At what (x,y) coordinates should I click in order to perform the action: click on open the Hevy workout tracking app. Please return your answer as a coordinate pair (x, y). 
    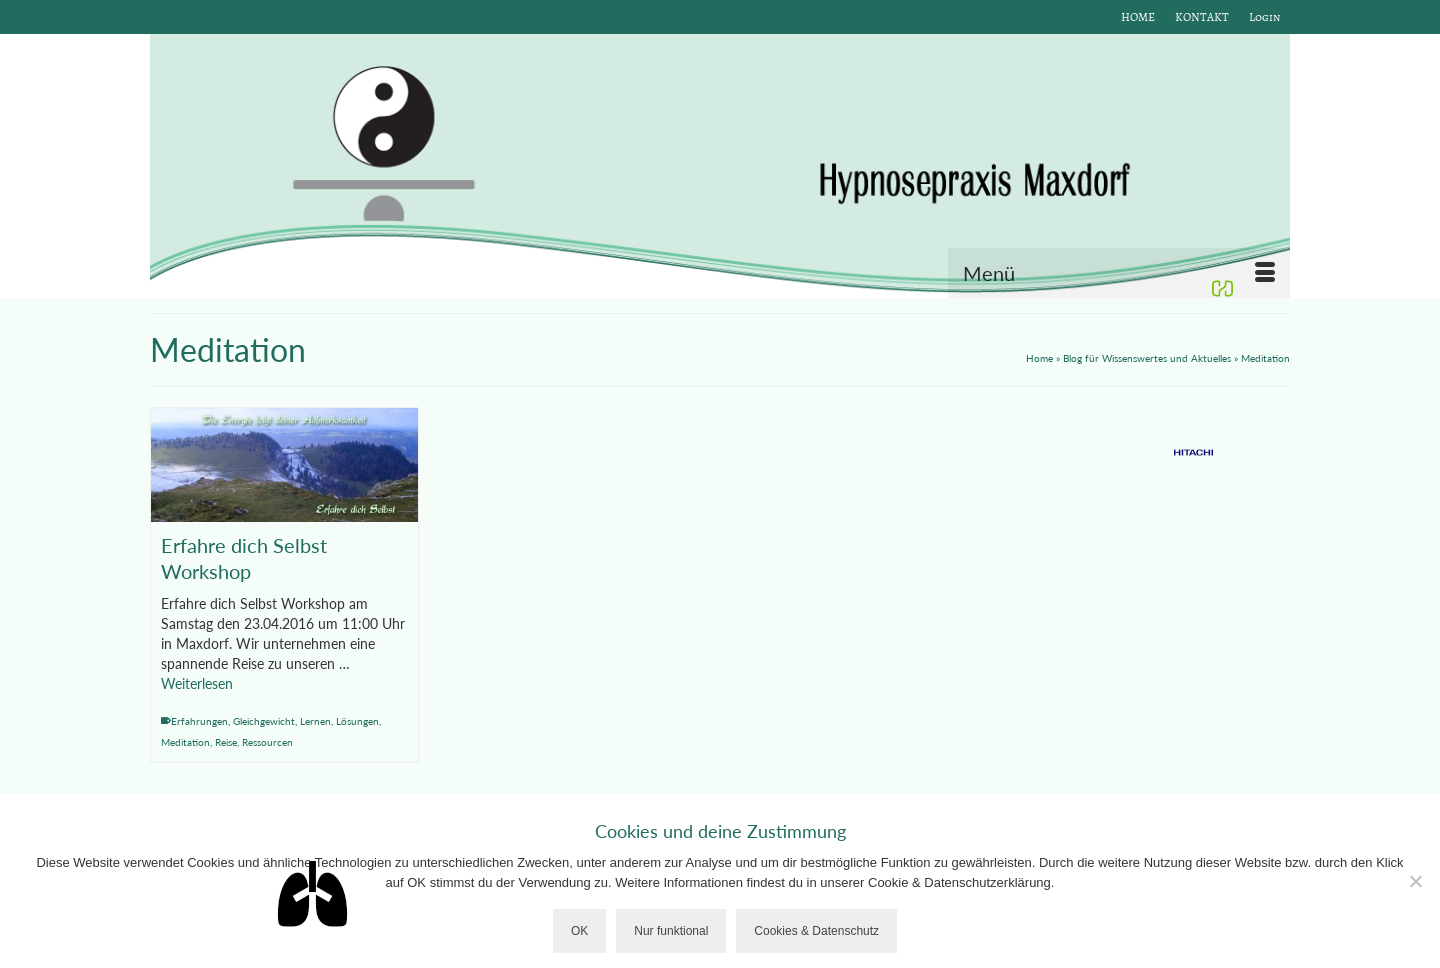
    Looking at the image, I should click on (1222, 288).